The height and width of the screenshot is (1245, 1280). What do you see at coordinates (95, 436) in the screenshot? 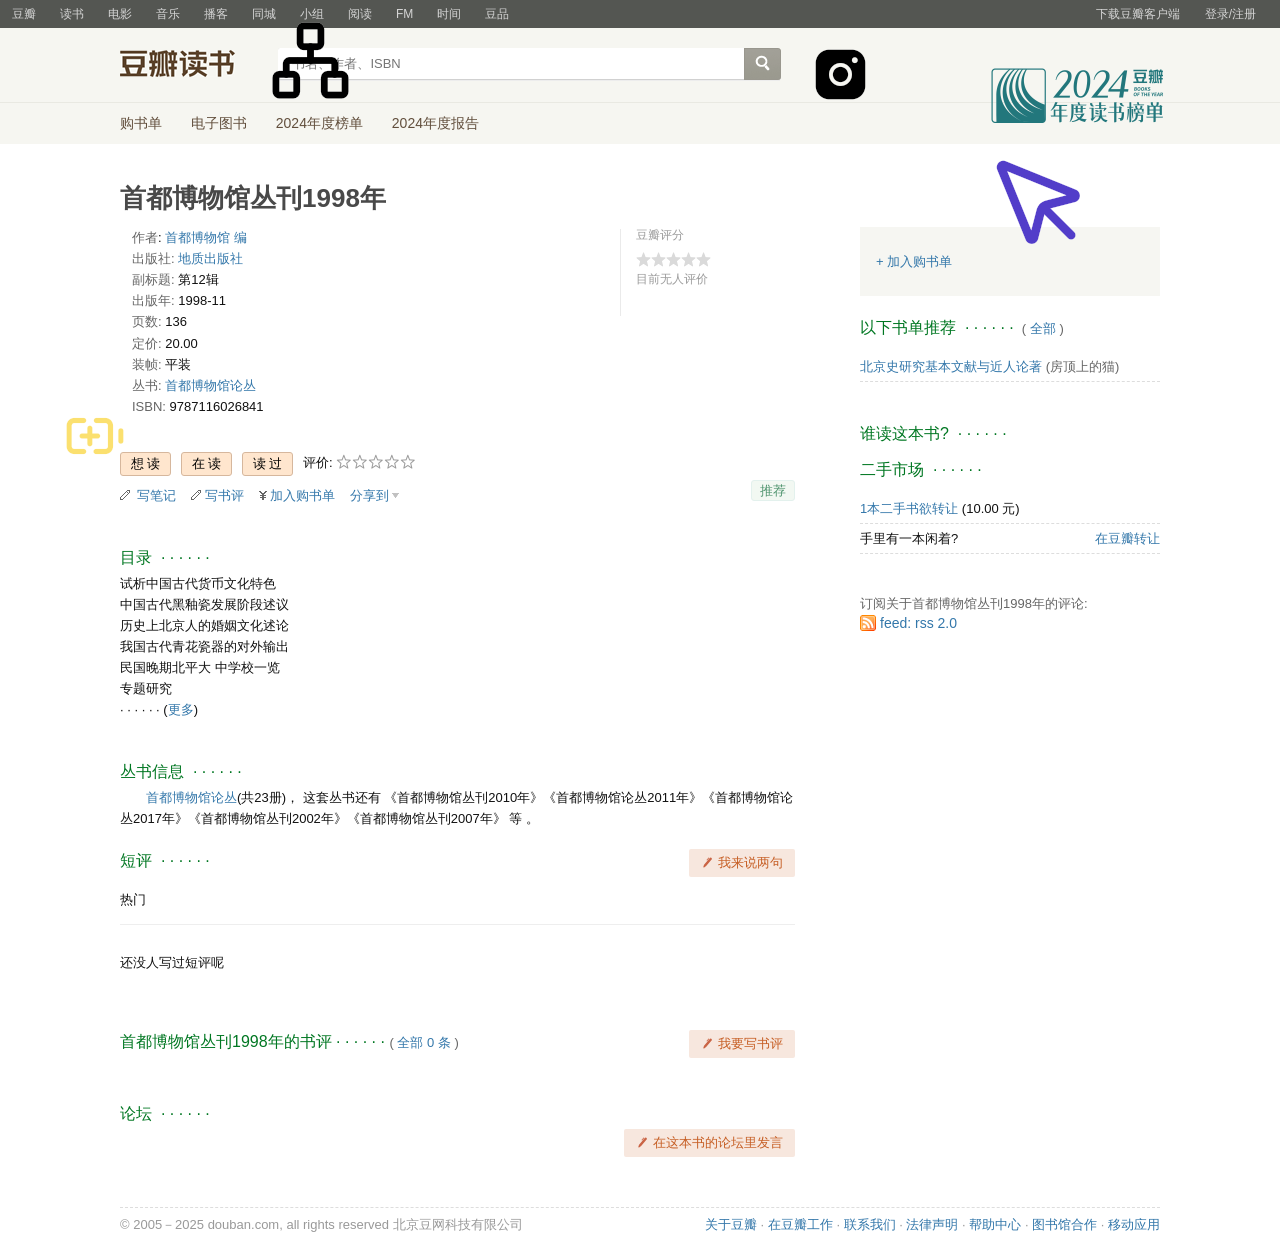
I see `add or extend battery life` at bounding box center [95, 436].